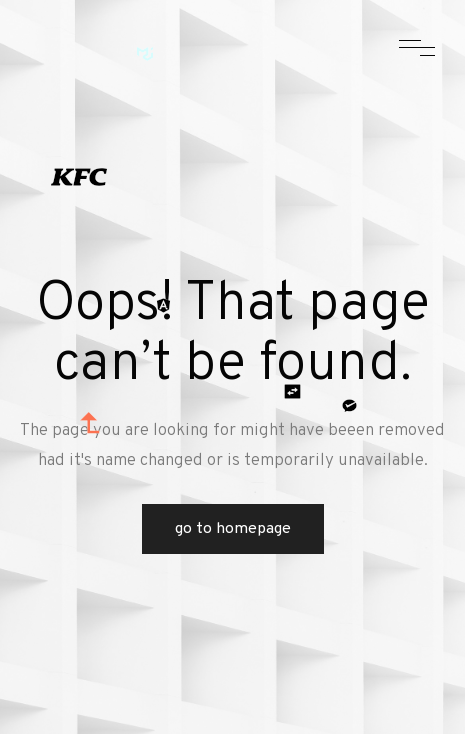  I want to click on swap or exchange currencies, so click(292, 391).